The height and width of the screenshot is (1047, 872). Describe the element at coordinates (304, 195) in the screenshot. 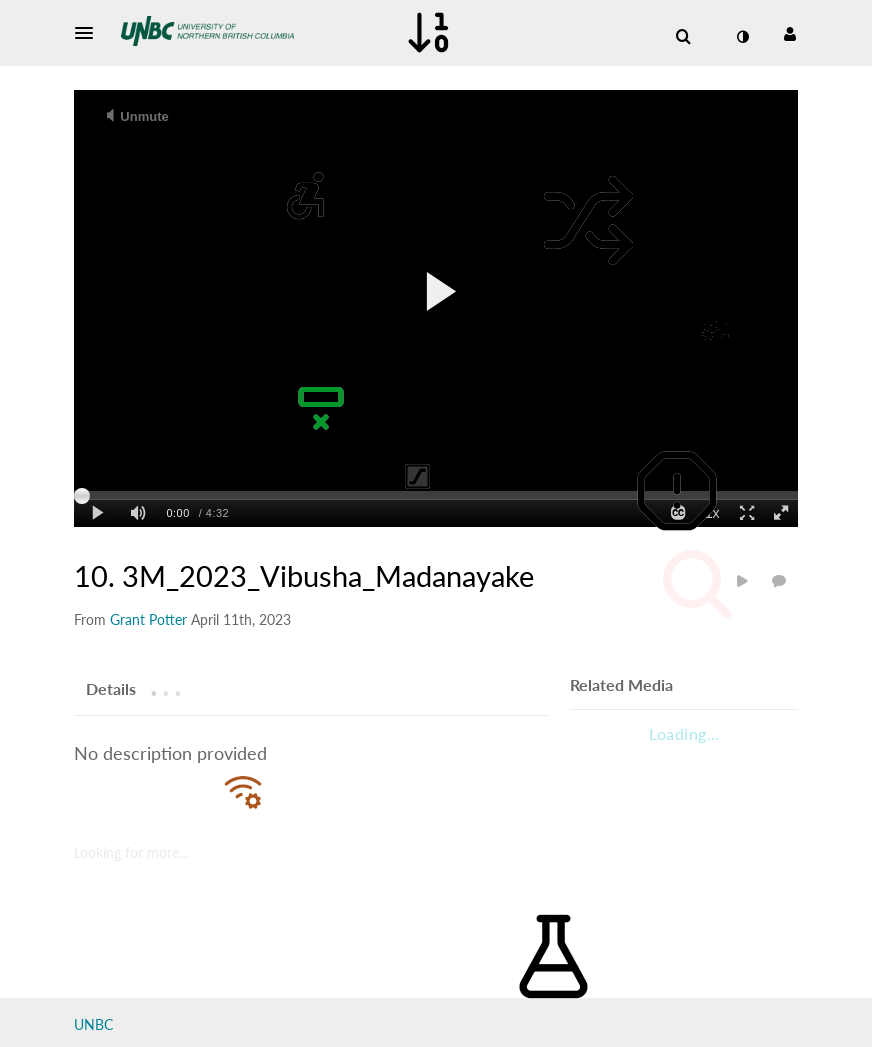

I see `indicates wheelchair accessible route or entrance` at that location.